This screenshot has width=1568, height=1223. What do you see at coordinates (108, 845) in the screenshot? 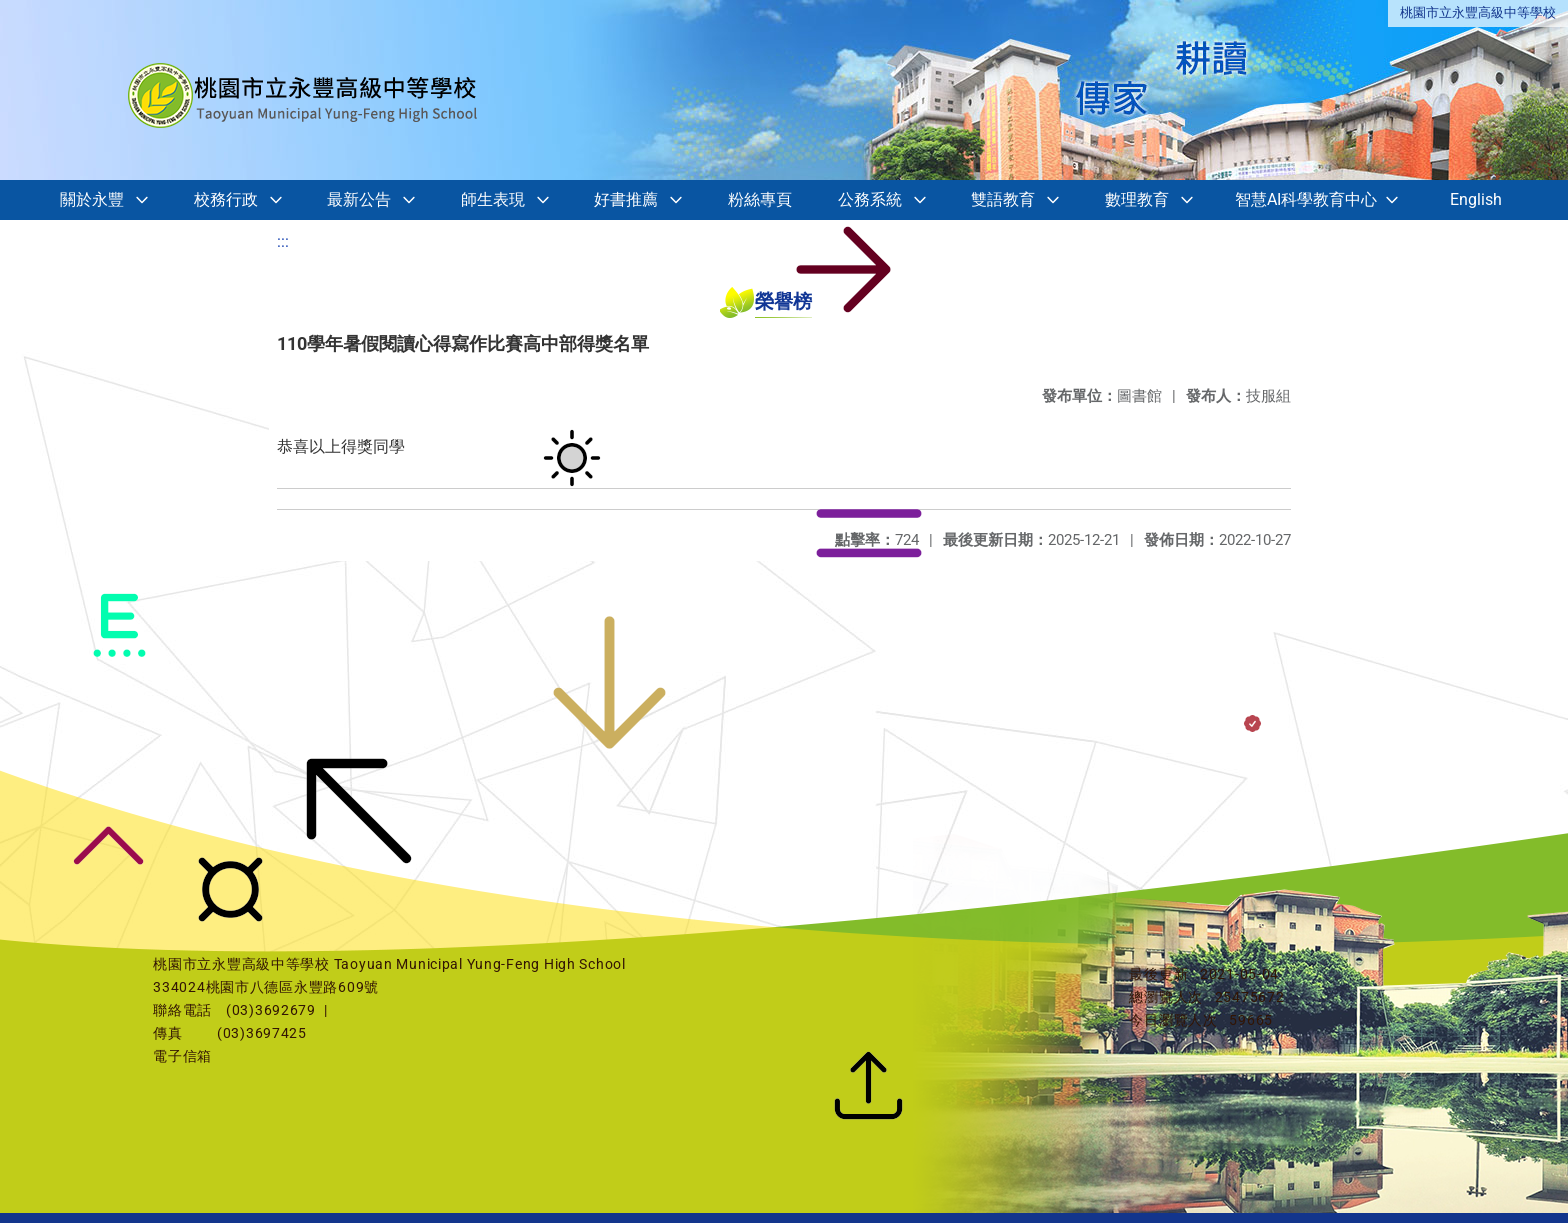
I see `collapse or minimize a section` at bounding box center [108, 845].